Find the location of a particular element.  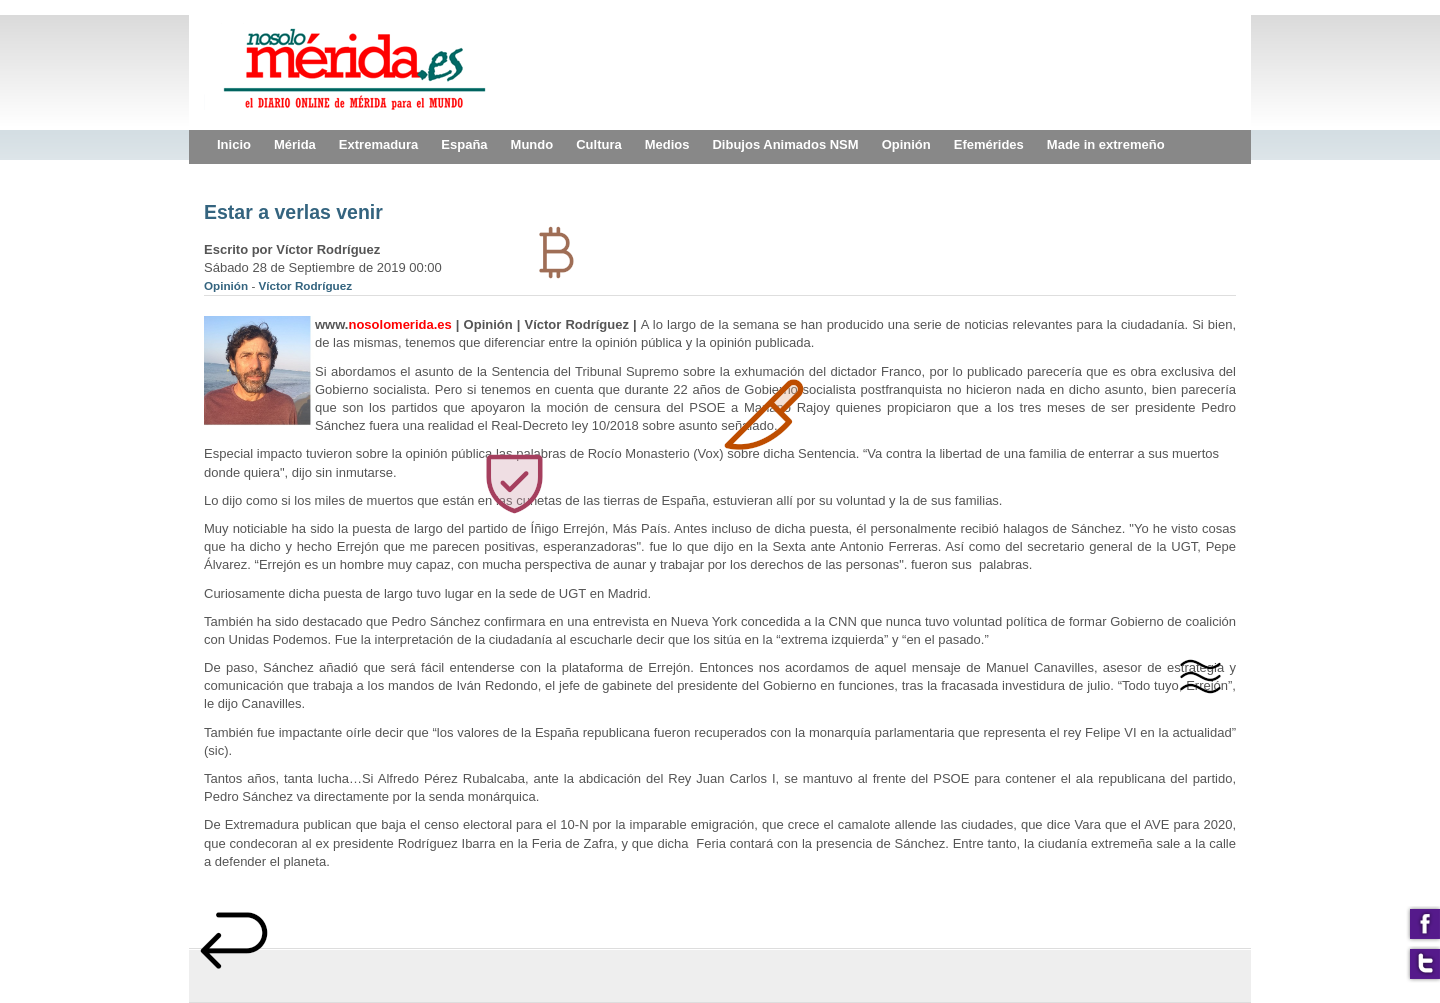

indicates verified or secure status is located at coordinates (514, 480).